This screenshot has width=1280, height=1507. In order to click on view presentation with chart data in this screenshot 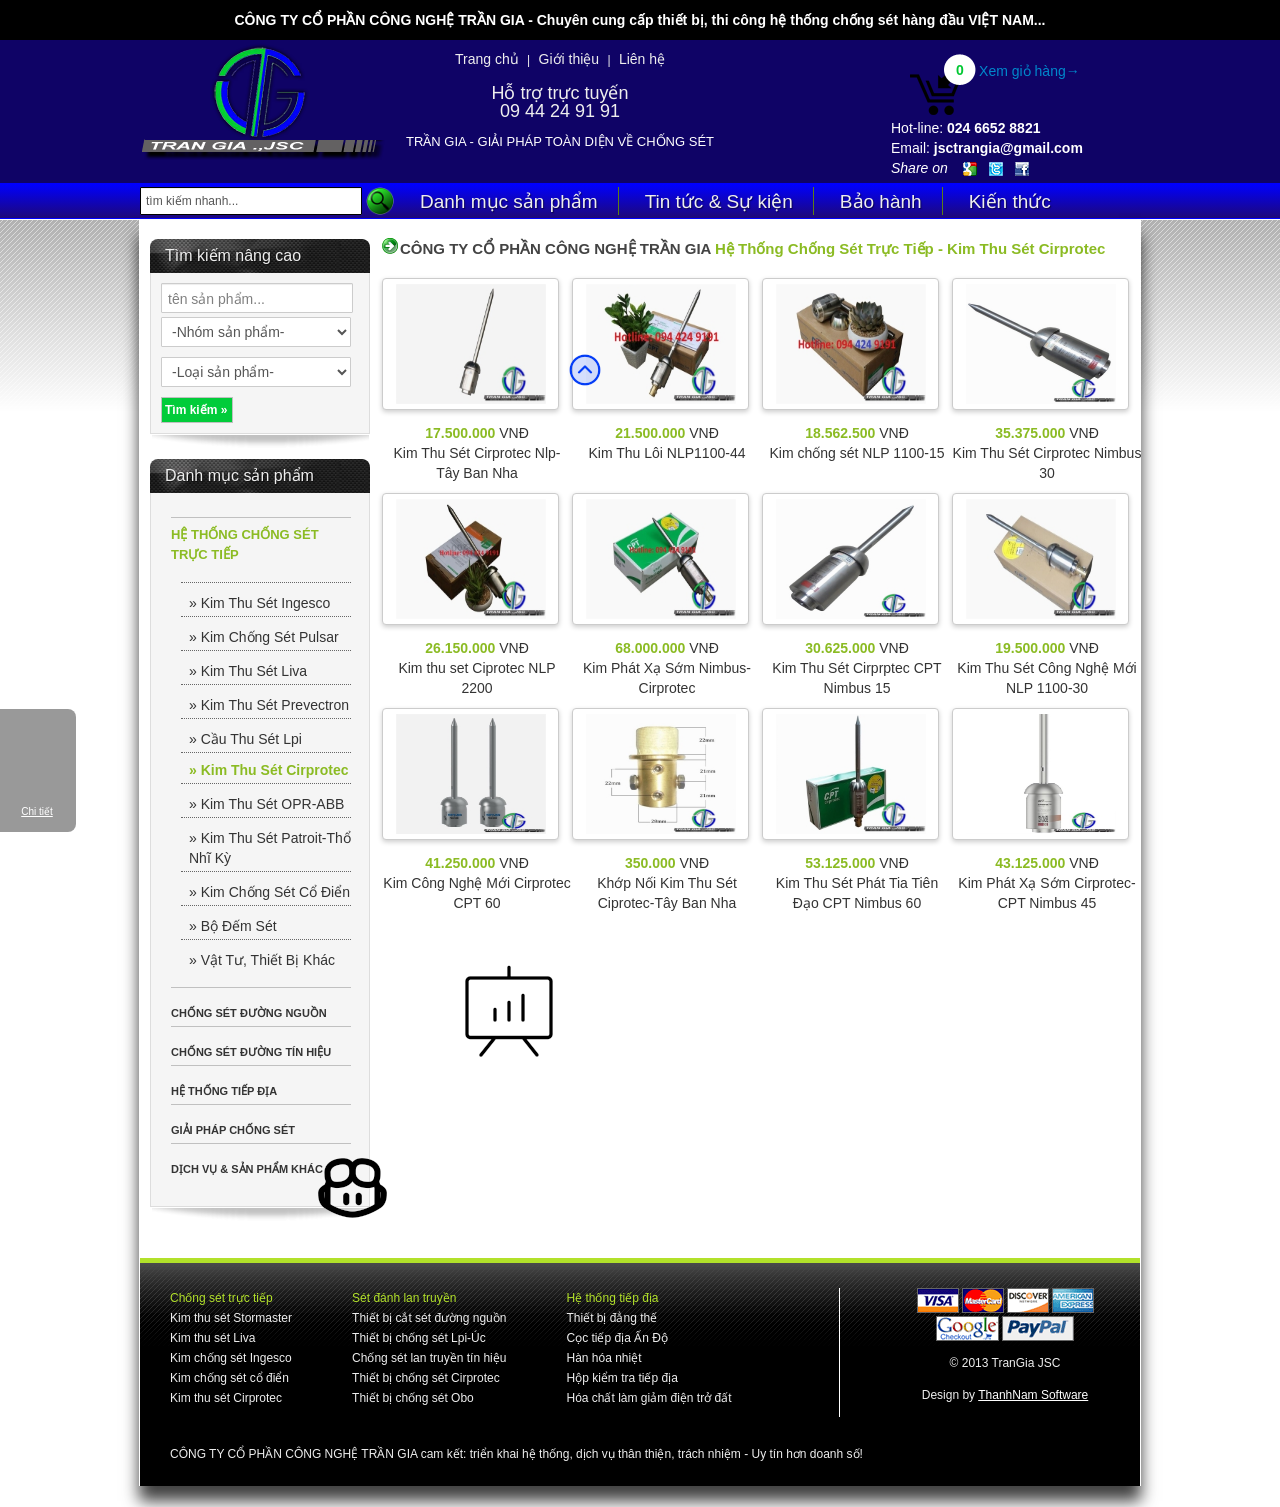, I will do `click(509, 1013)`.